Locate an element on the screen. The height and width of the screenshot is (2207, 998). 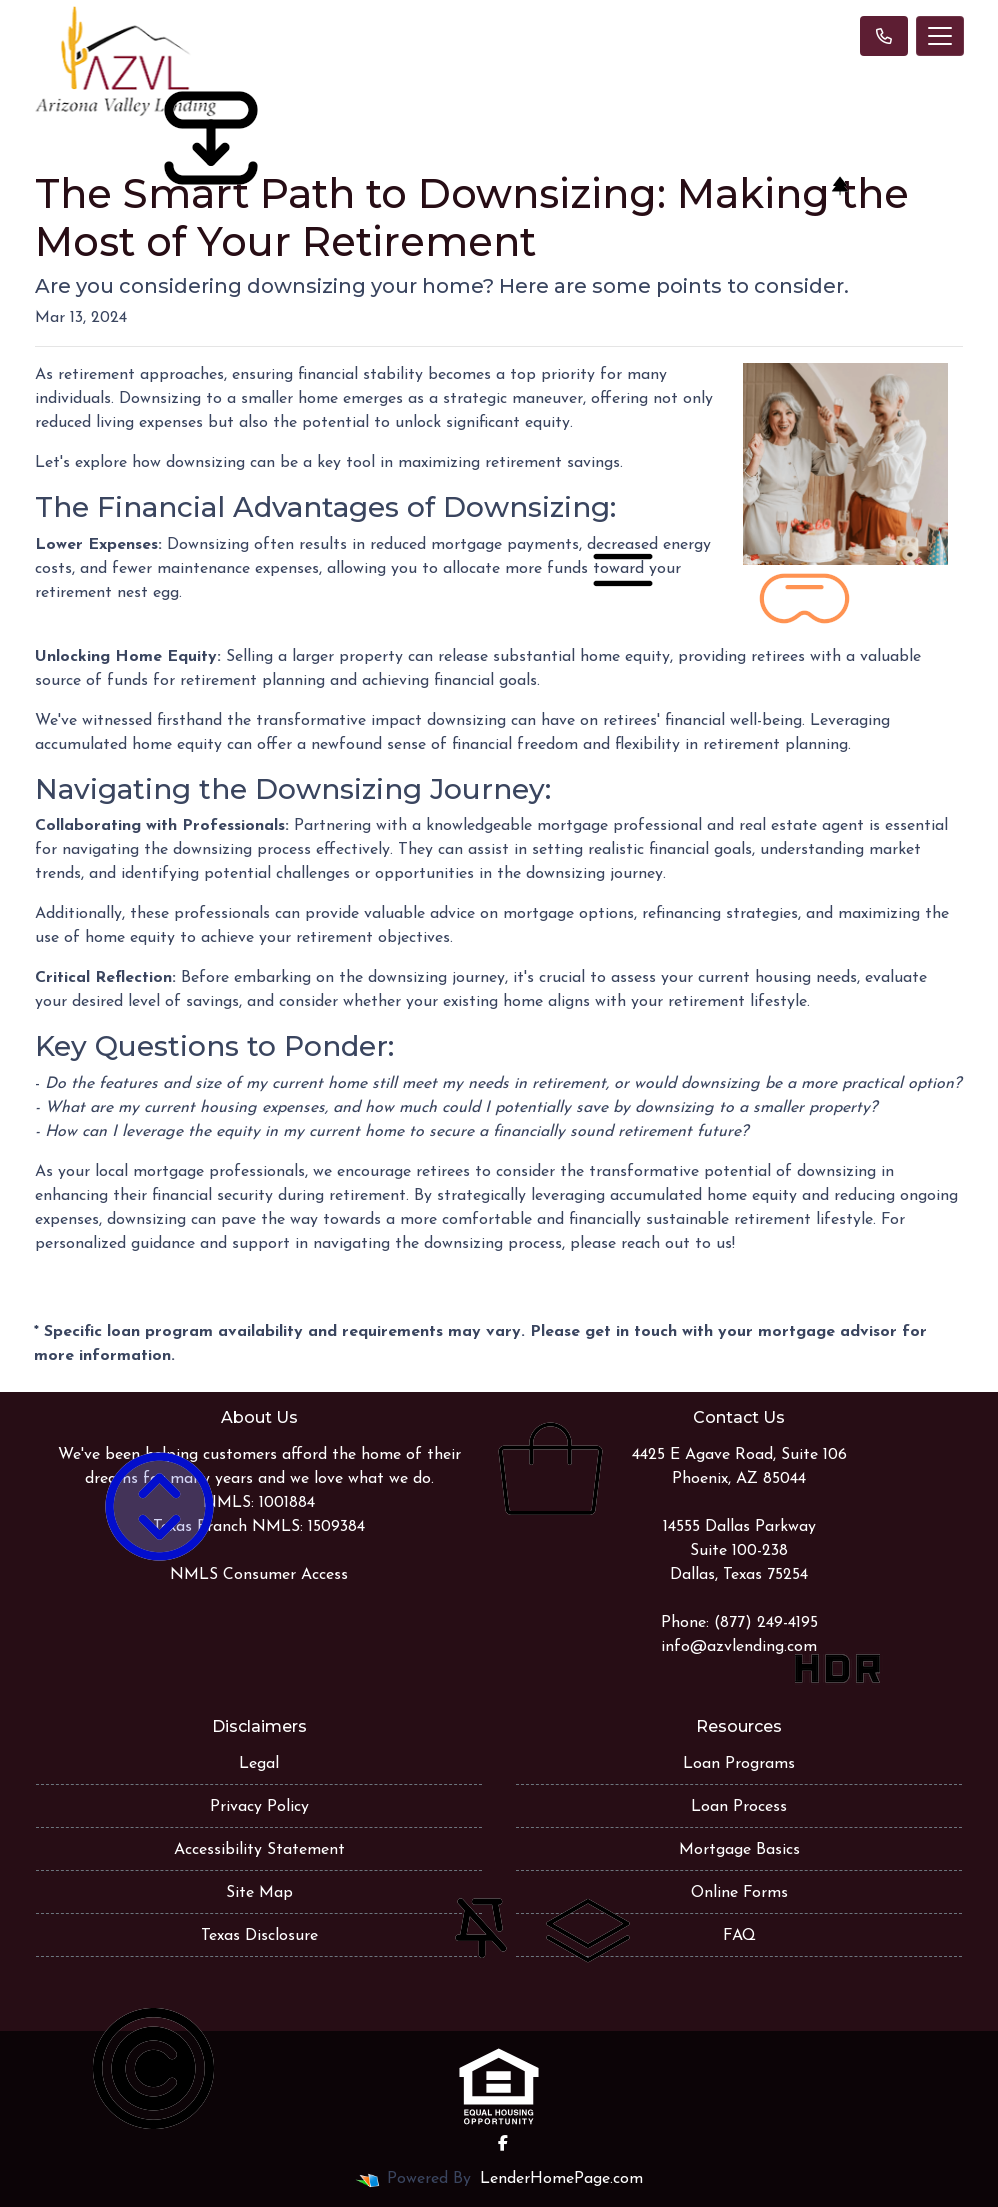
enable HDR mode for photos is located at coordinates (837, 1668).